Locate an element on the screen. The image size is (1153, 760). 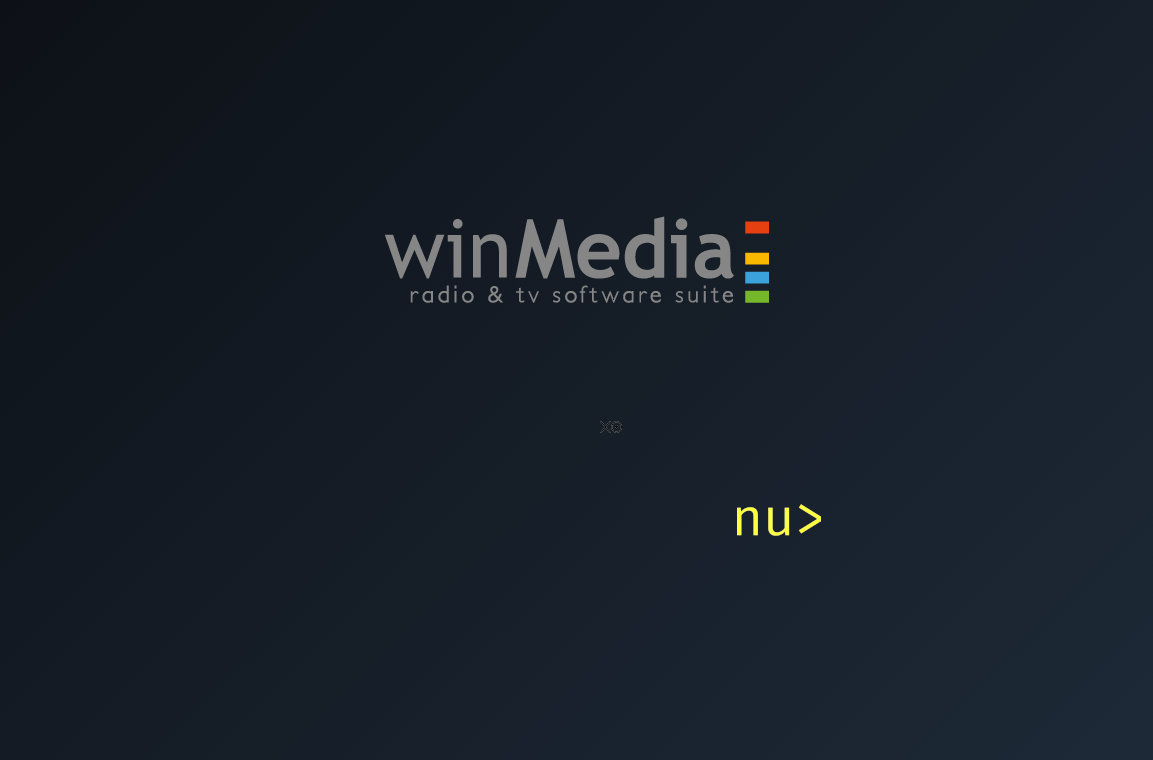
xo brand logo is located at coordinates (611, 427).